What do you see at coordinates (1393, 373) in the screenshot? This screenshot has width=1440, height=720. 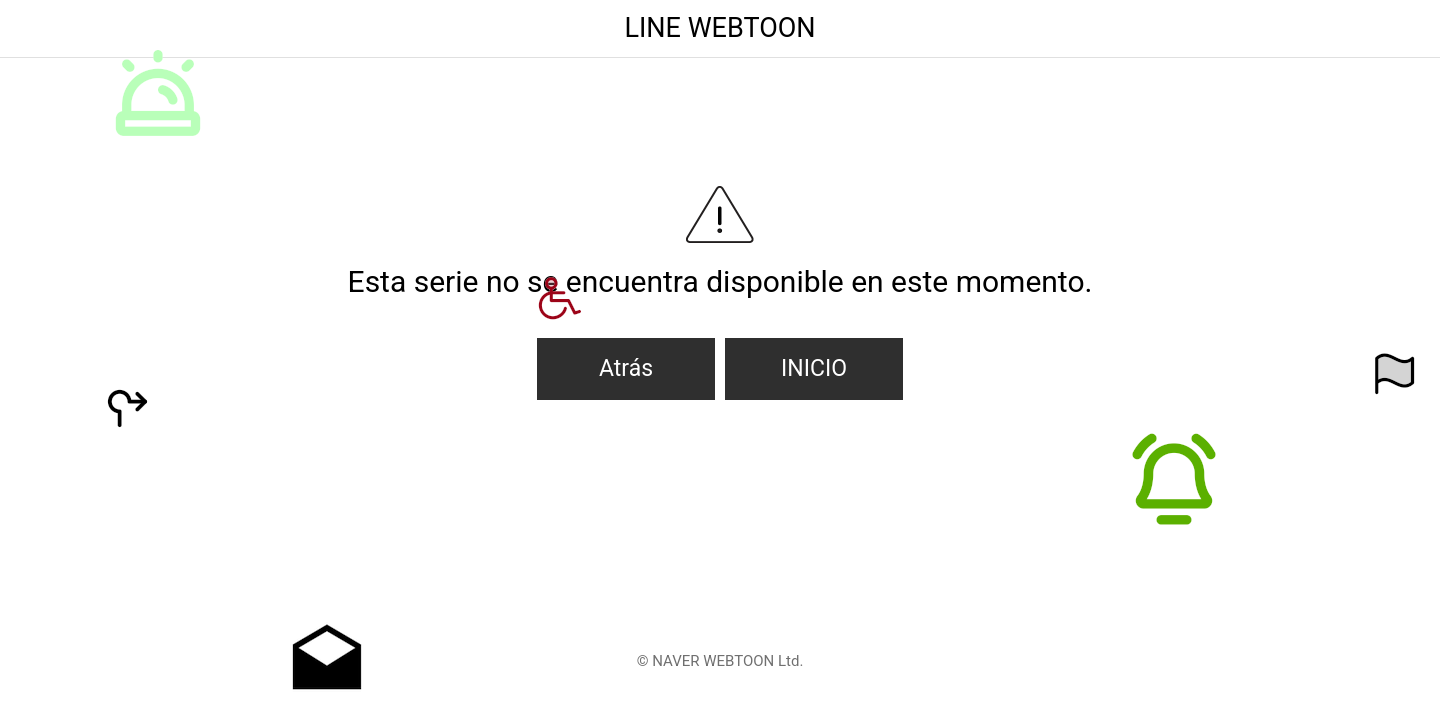 I see `flag or mark an item for follow-up` at bounding box center [1393, 373].